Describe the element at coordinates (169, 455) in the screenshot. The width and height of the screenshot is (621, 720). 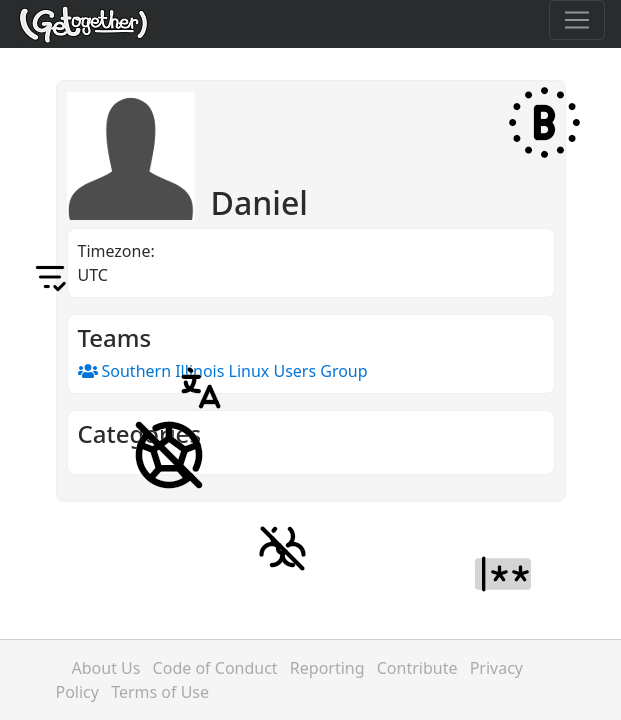
I see `disable football/soccer notifications` at that location.